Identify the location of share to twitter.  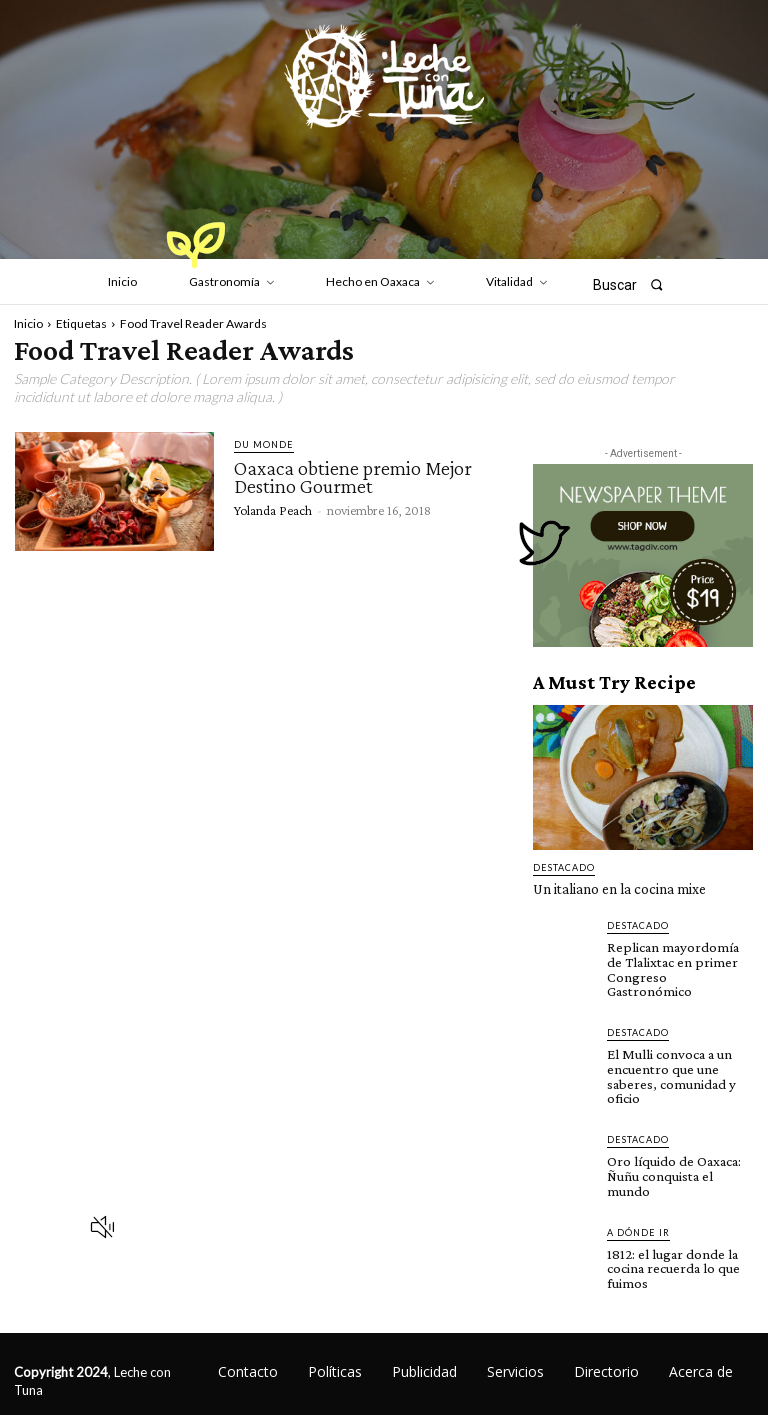
(542, 541).